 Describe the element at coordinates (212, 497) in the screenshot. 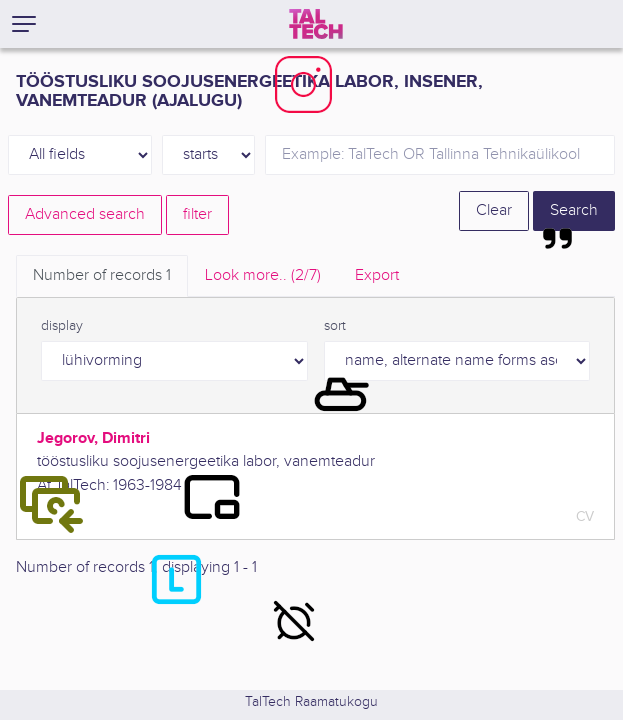

I see `enable picture-in-picture mode` at that location.